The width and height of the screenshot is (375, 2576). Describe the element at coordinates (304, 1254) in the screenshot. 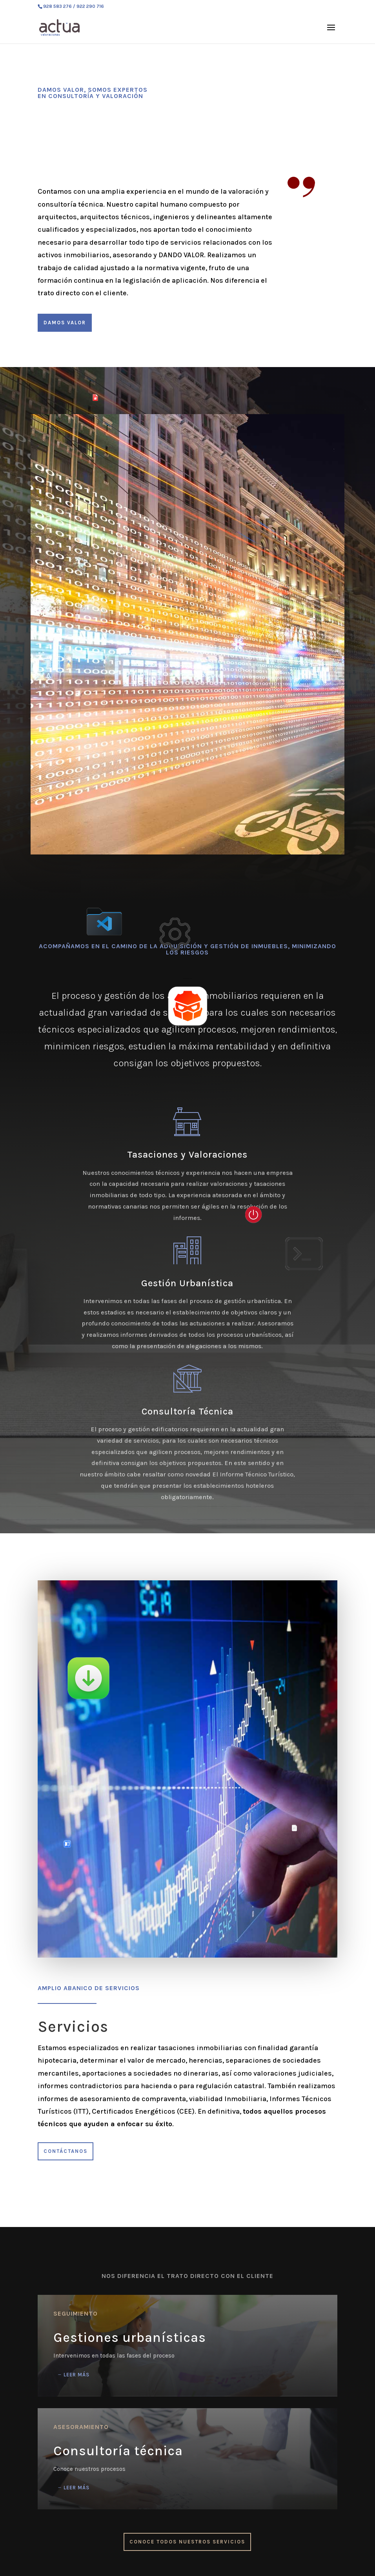

I see `open terminal or command line interface` at that location.